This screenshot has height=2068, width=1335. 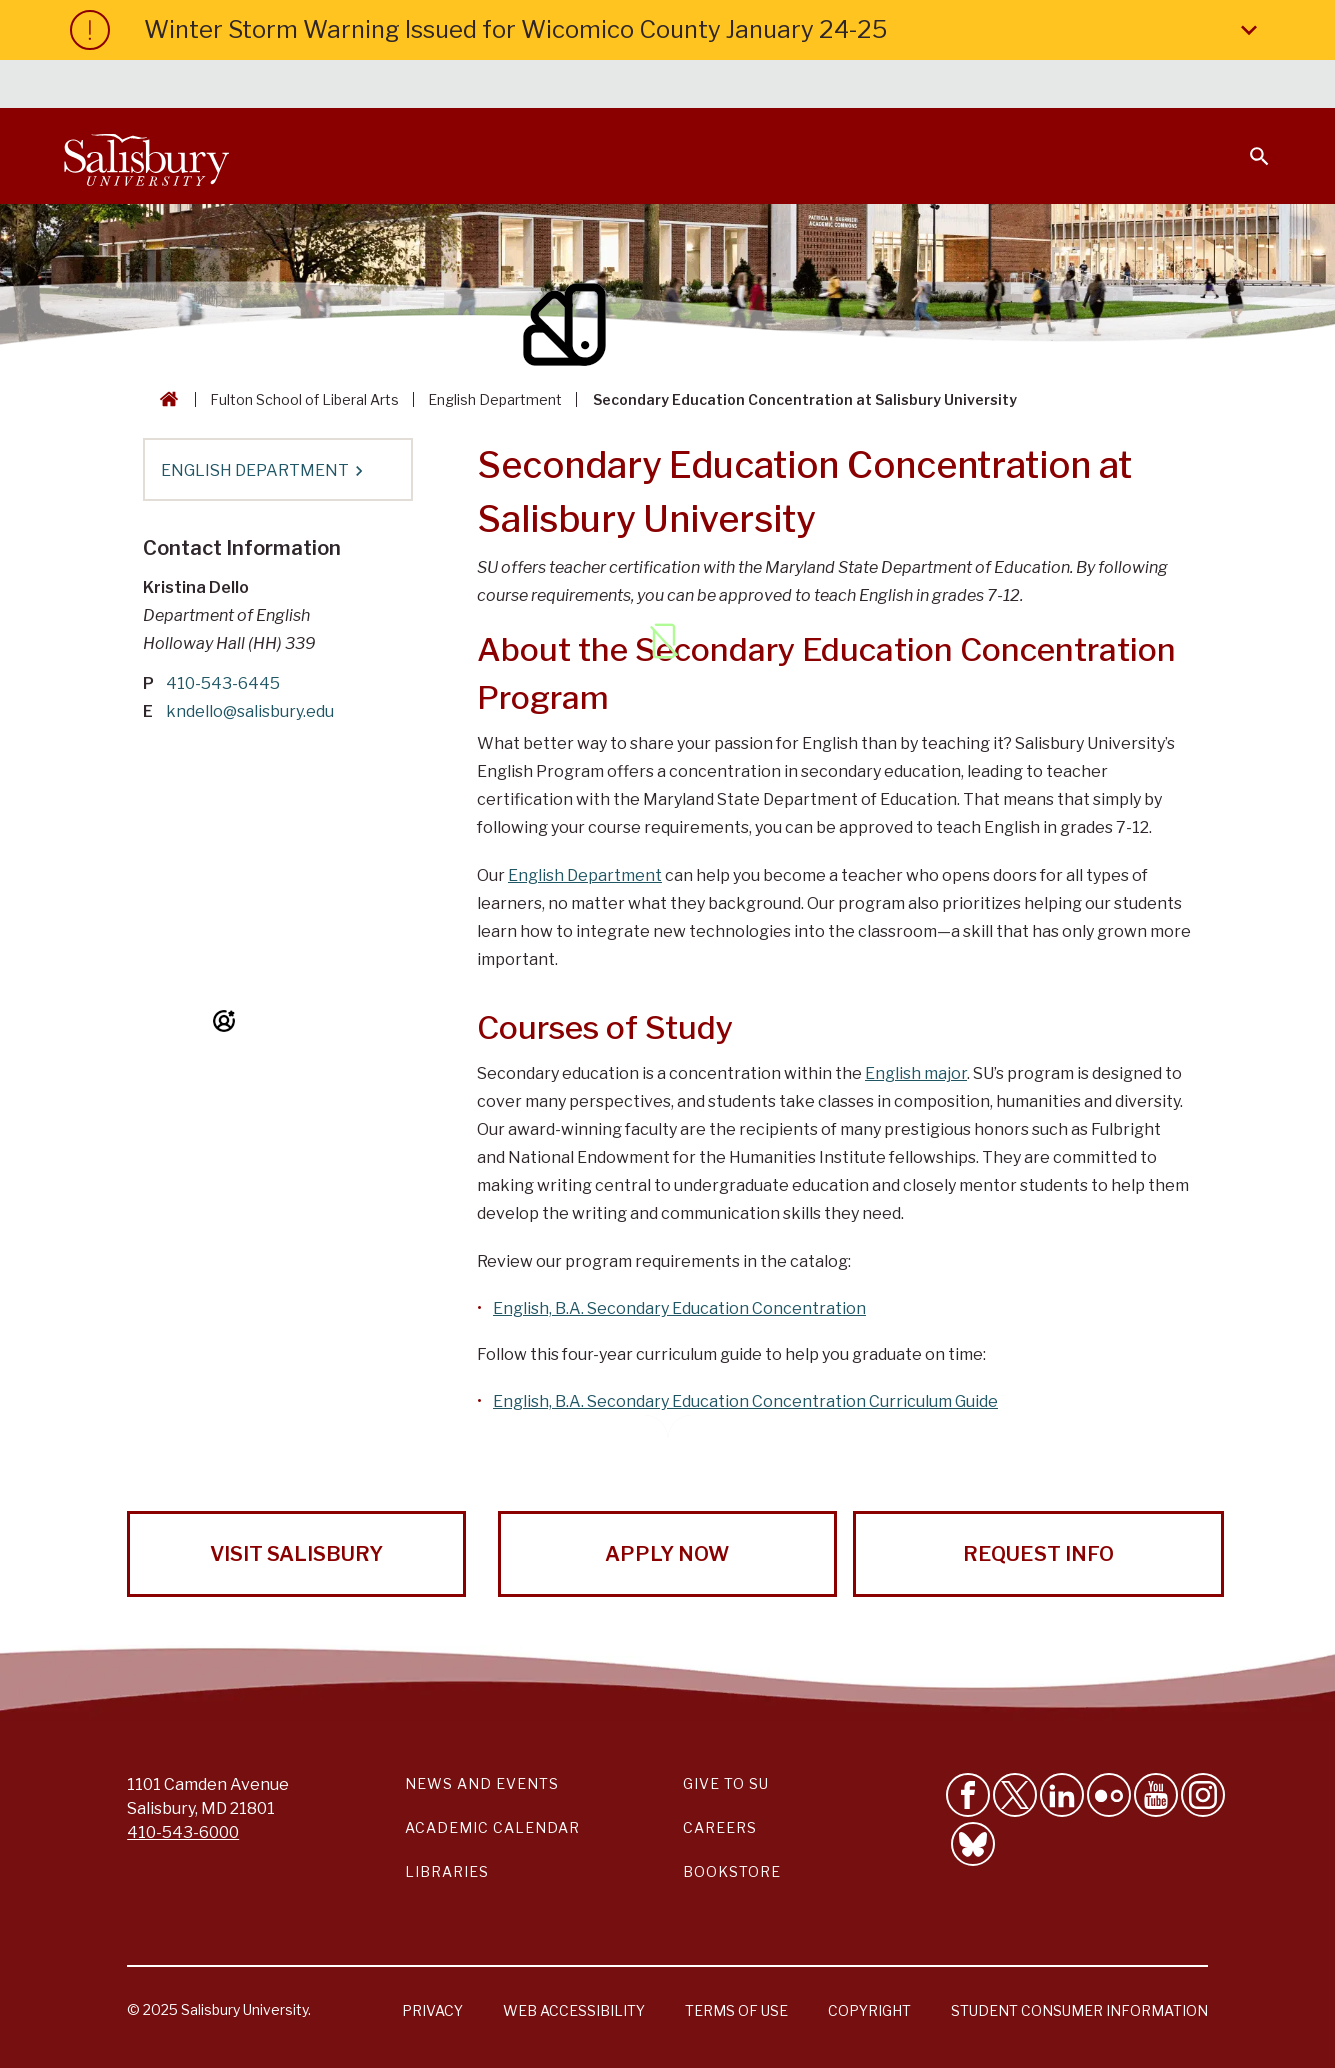 I want to click on mobile device unavailable or disabled, so click(x=664, y=641).